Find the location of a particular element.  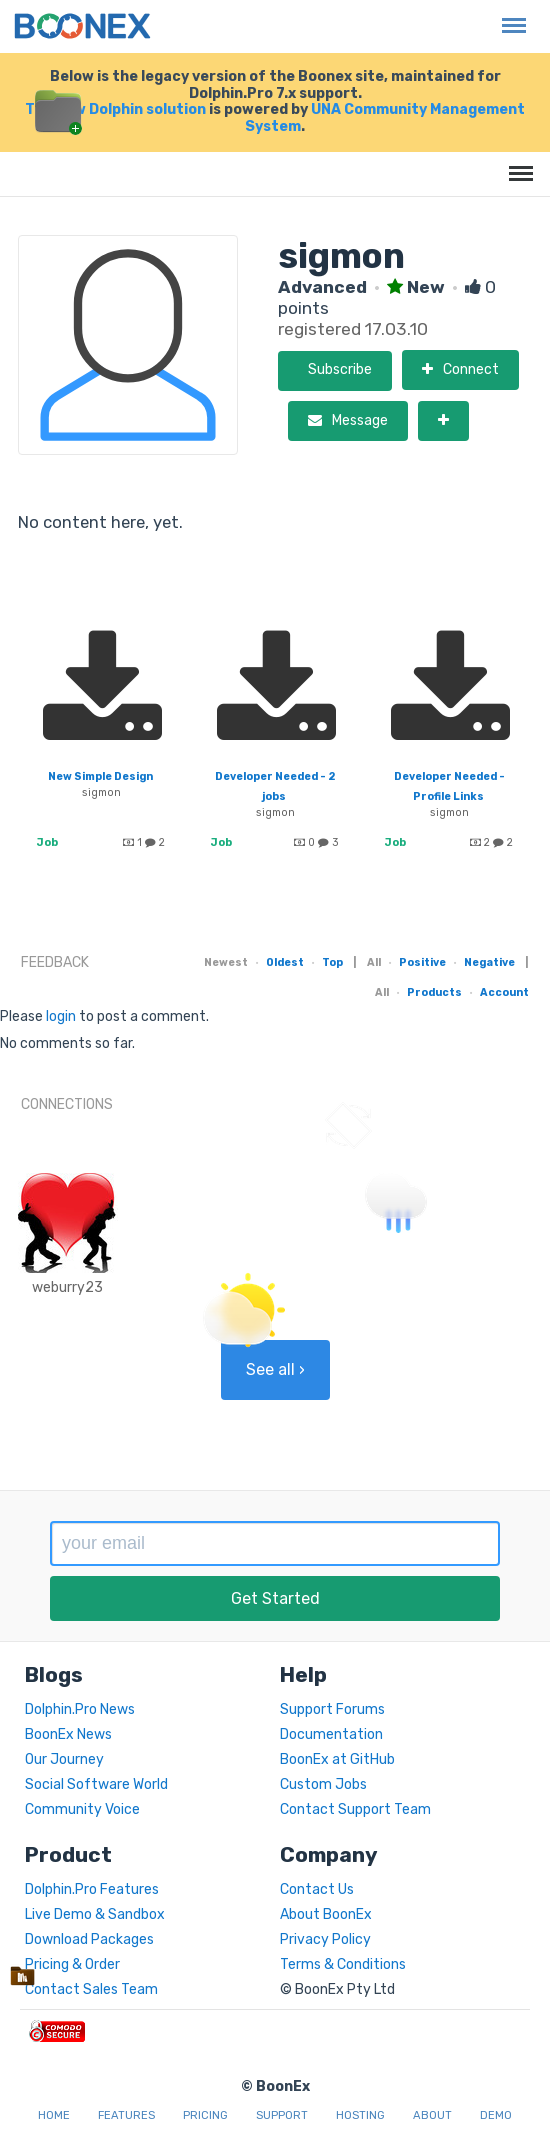

indicates rainy or showery weather conditions is located at coordinates (396, 1202).